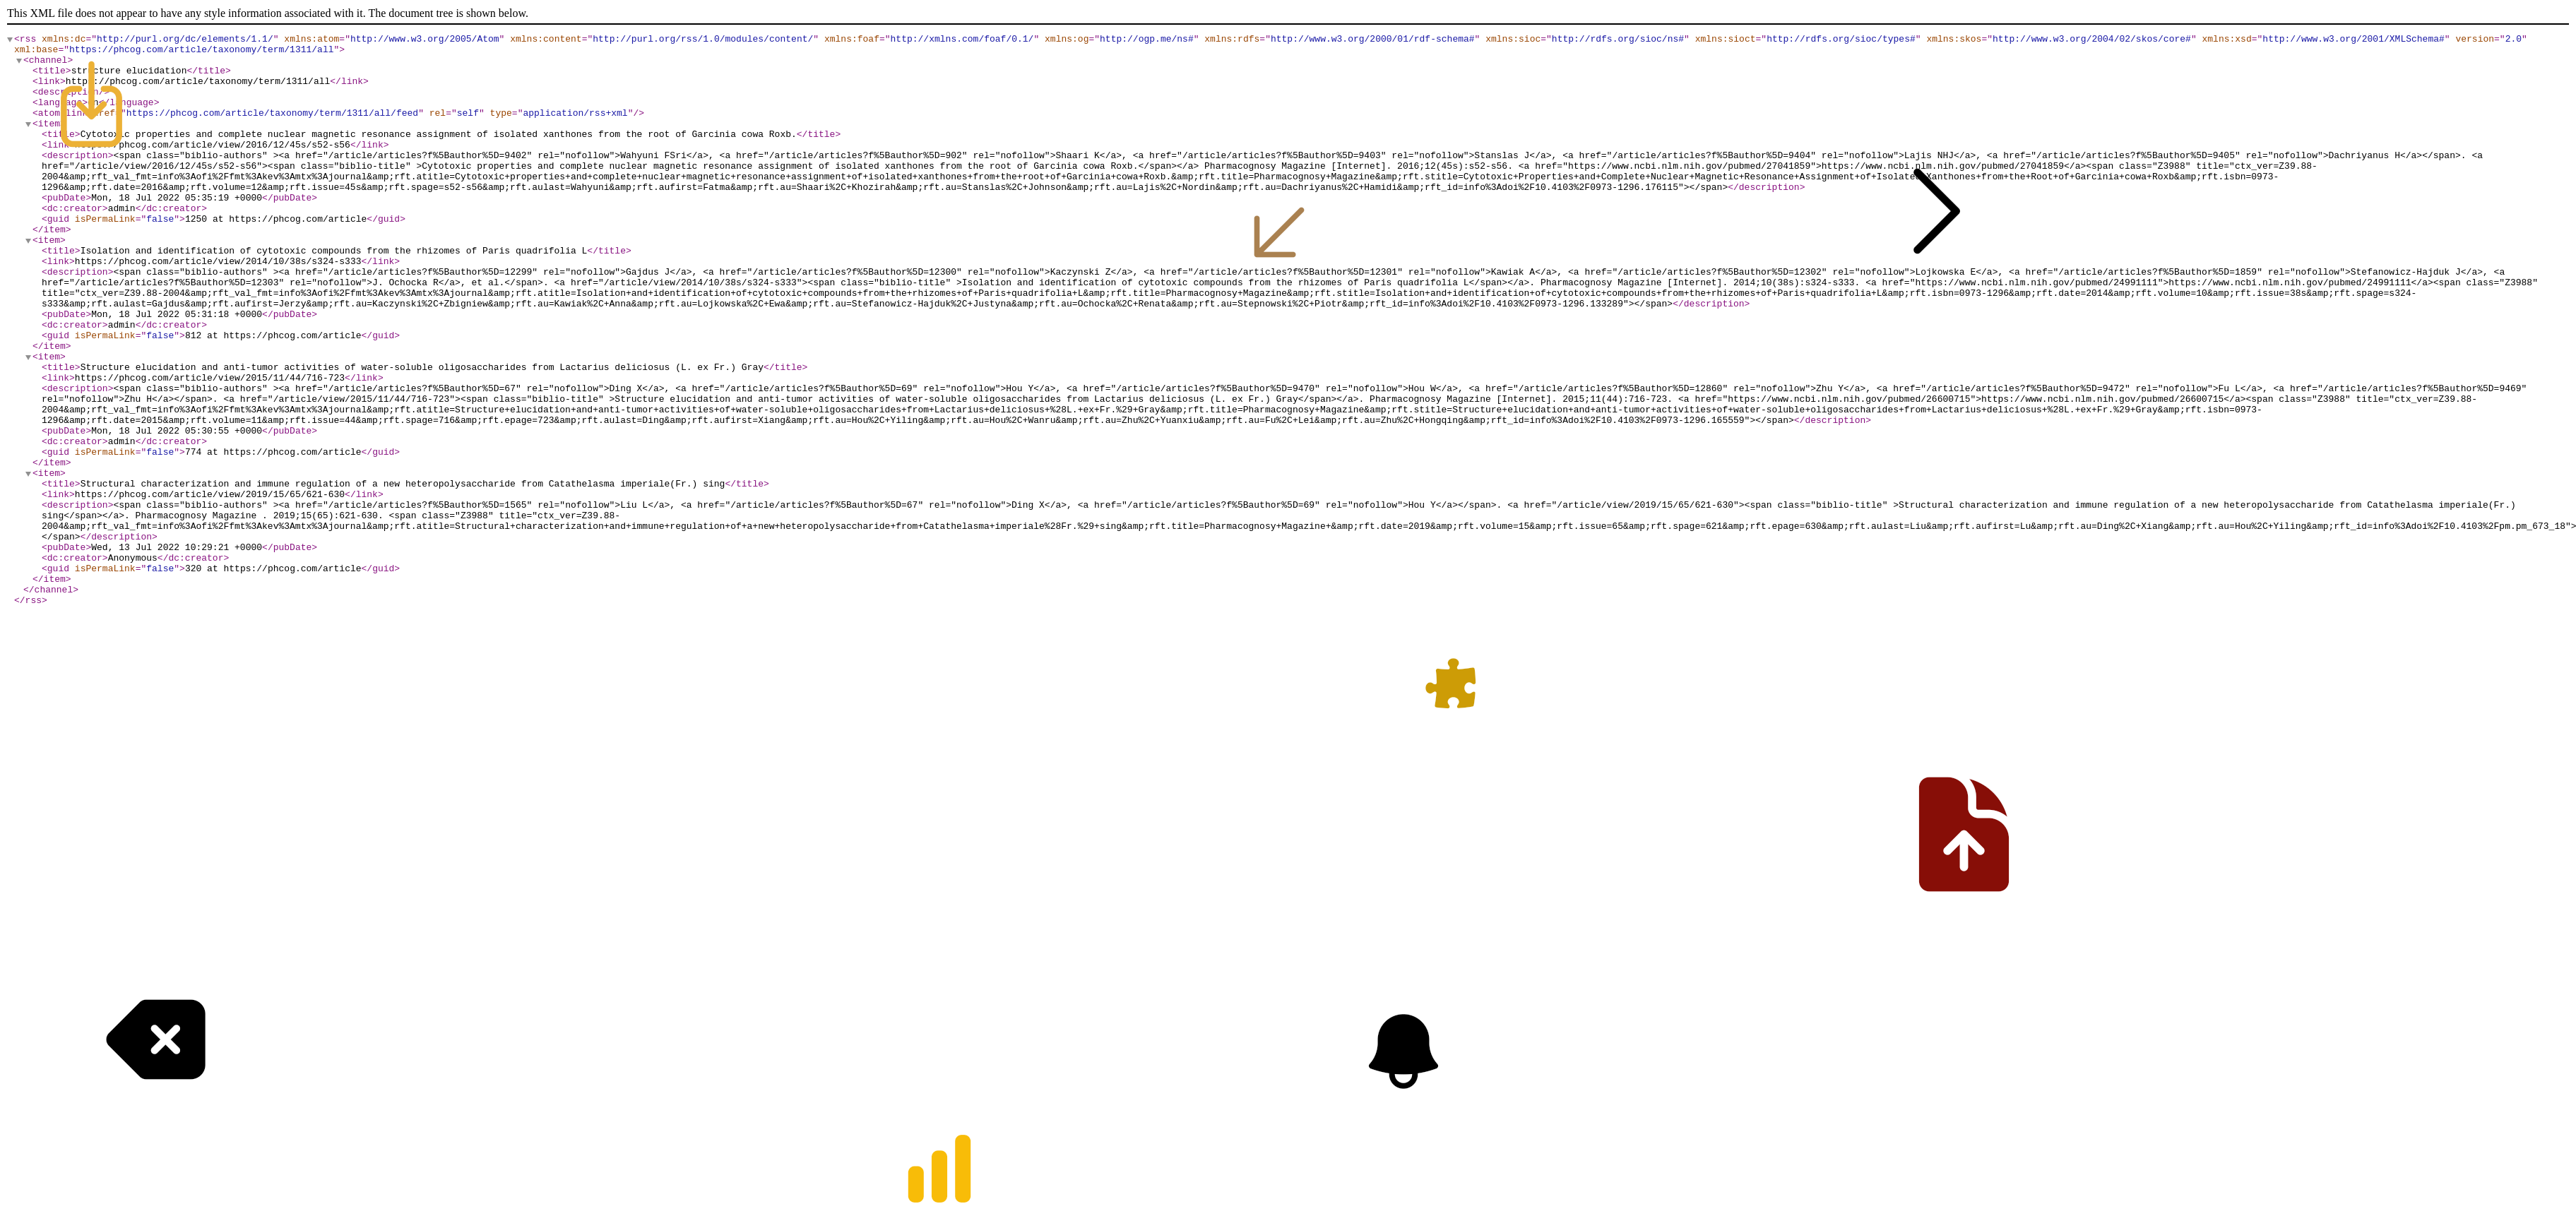  I want to click on view analytics or statistics, so click(939, 1169).